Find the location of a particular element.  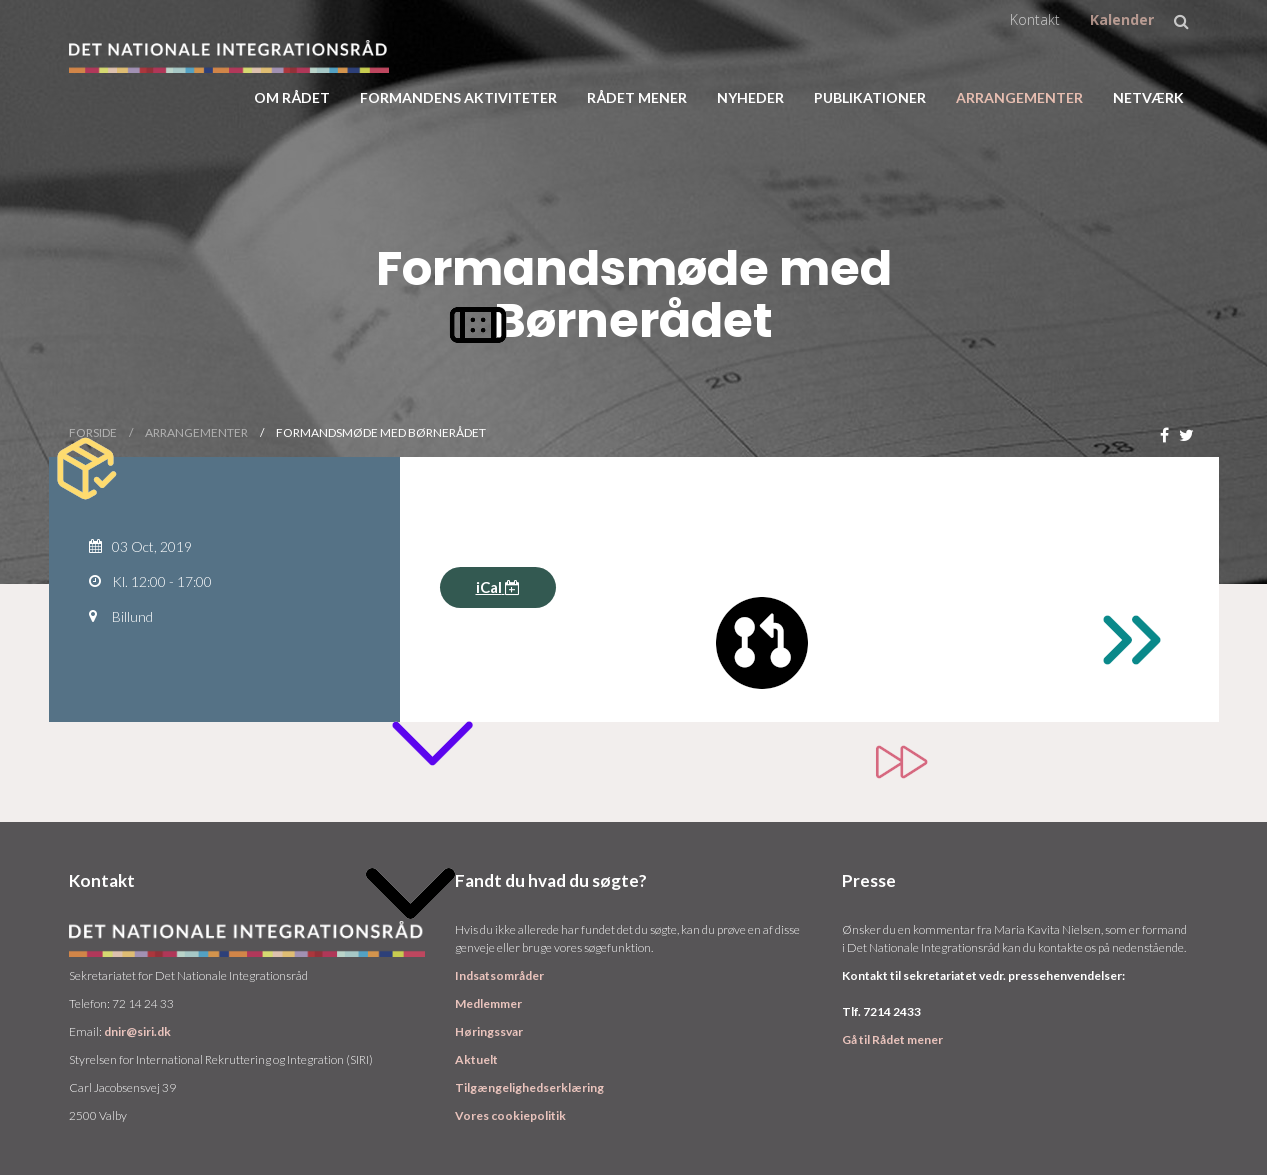

order delivered successfully is located at coordinates (85, 468).